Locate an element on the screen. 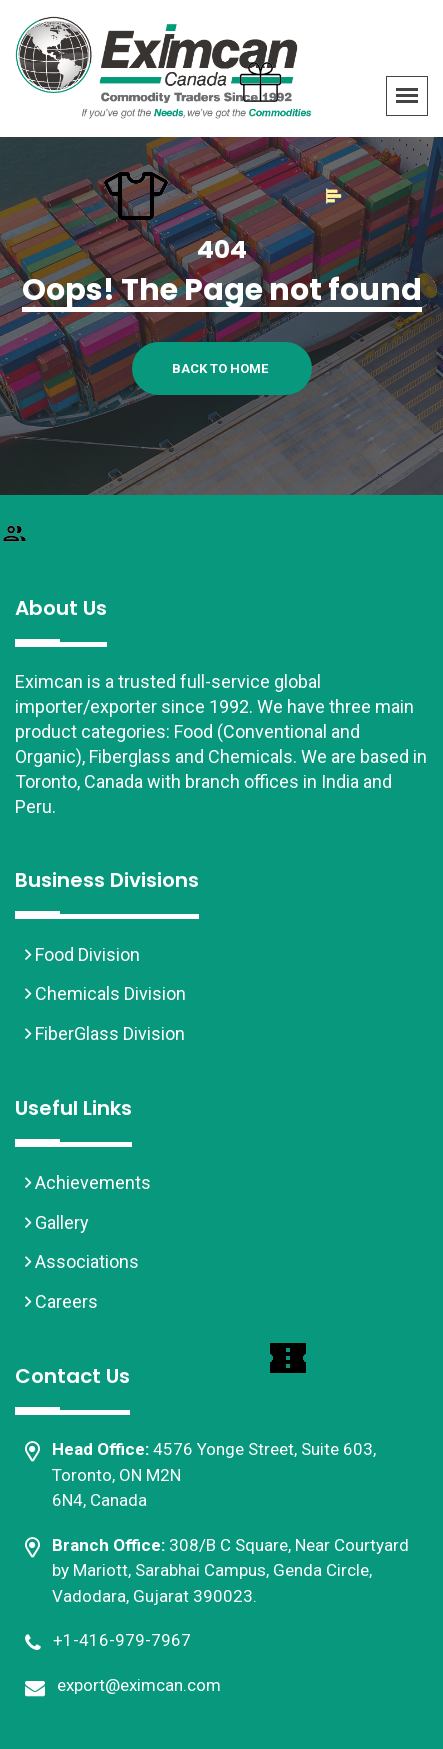  view group members is located at coordinates (14, 533).